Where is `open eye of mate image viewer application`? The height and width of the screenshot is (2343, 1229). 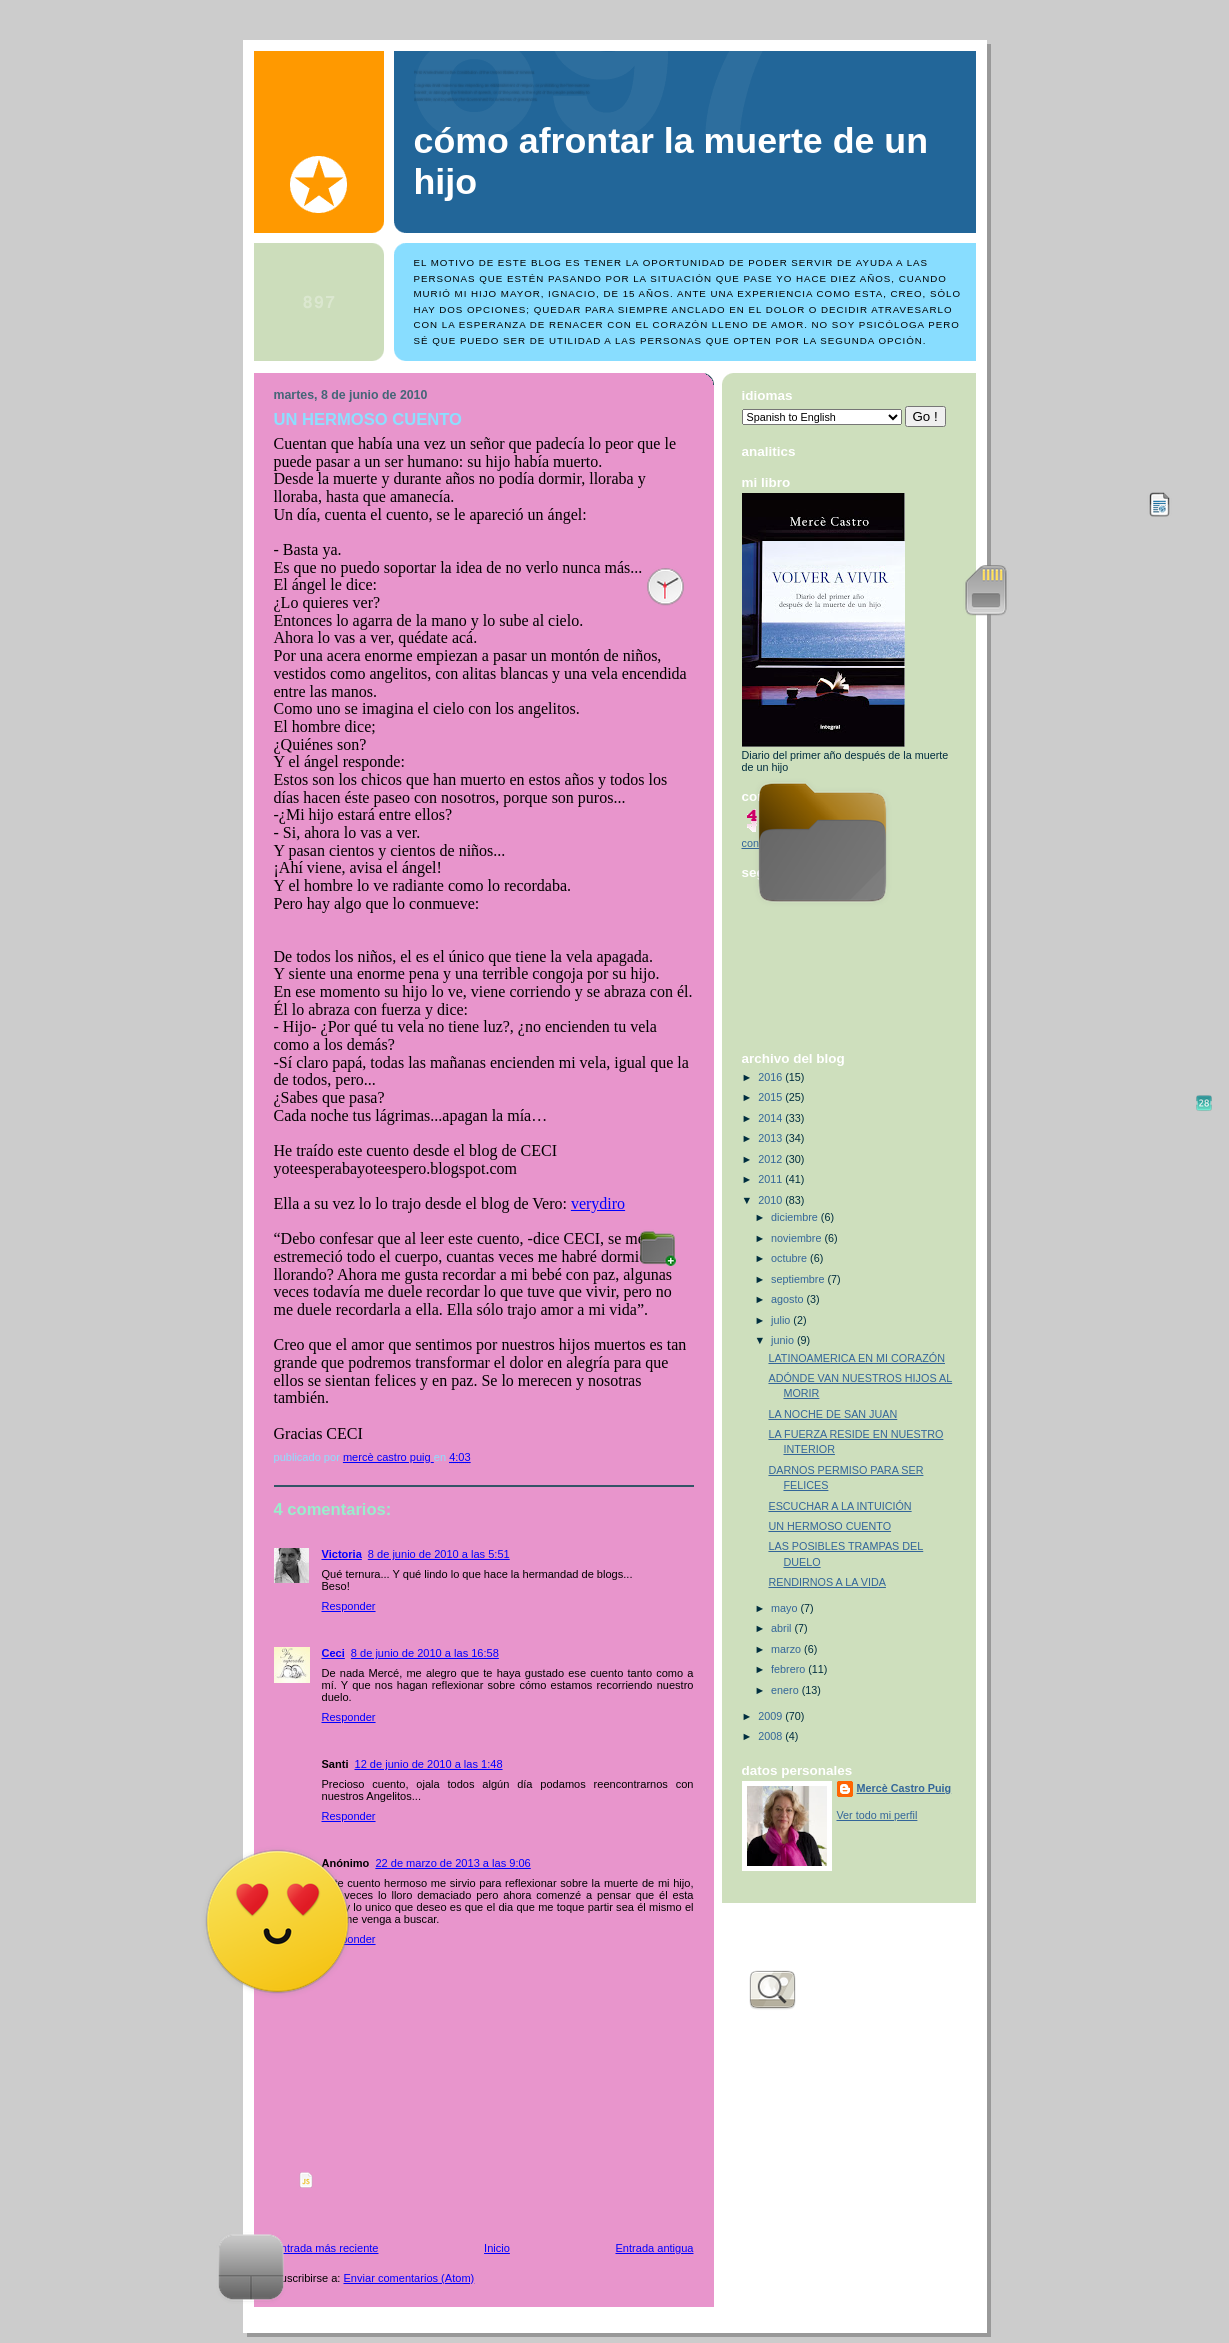
open eye of mate image viewer application is located at coordinates (772, 1989).